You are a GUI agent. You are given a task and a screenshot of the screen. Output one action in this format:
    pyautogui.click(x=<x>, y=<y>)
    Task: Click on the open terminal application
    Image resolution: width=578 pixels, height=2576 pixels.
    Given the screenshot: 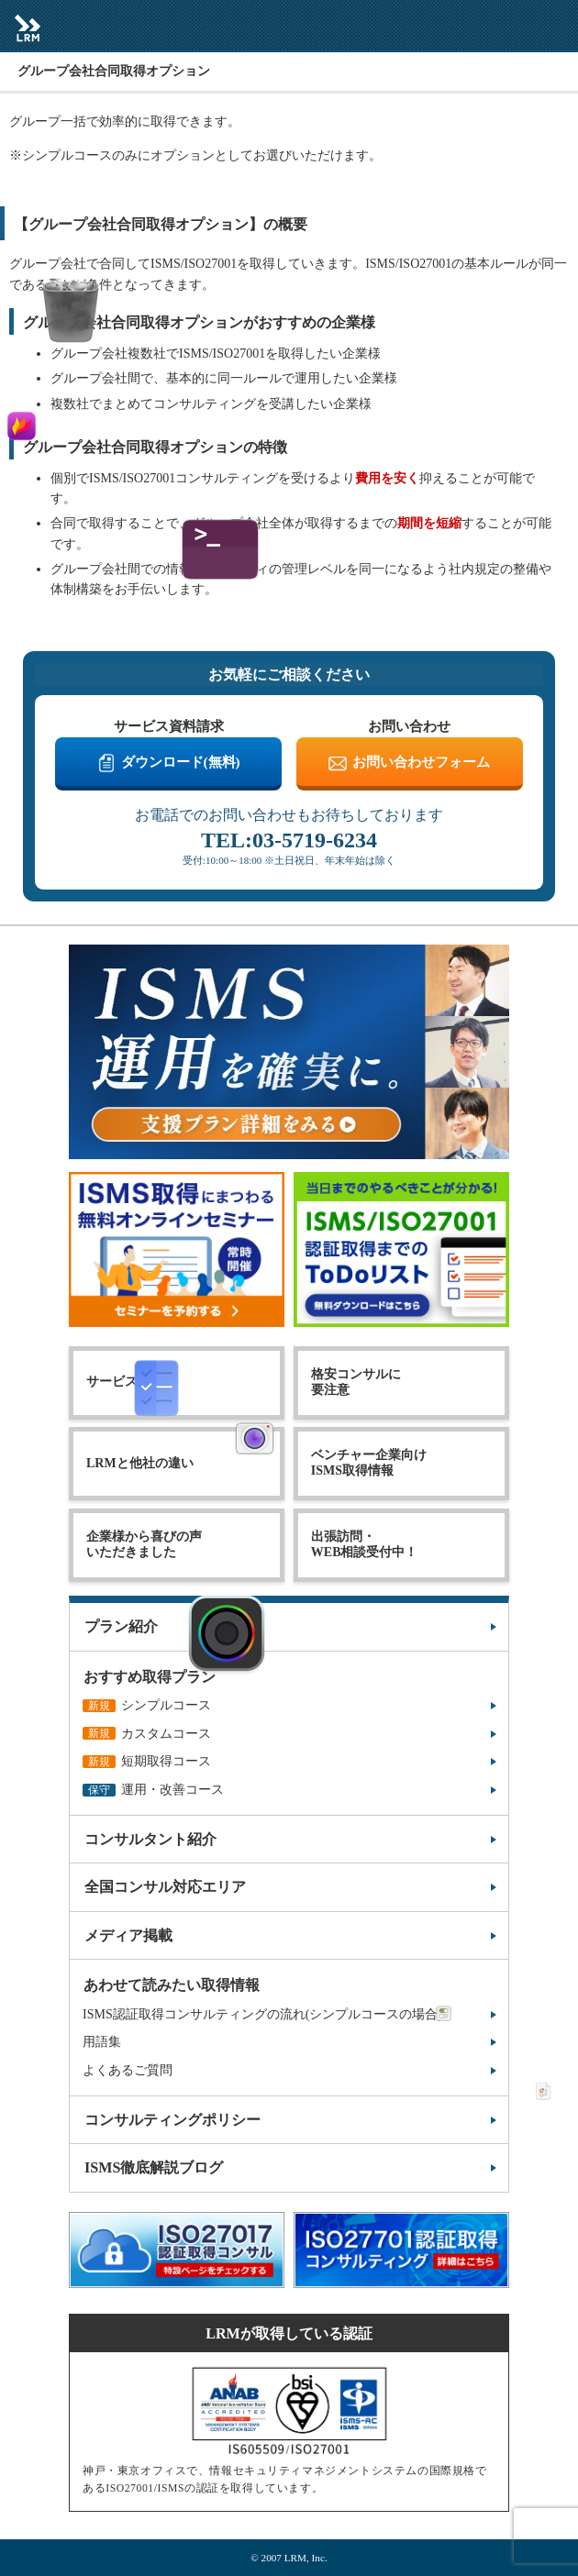 What is the action you would take?
    pyautogui.click(x=220, y=549)
    